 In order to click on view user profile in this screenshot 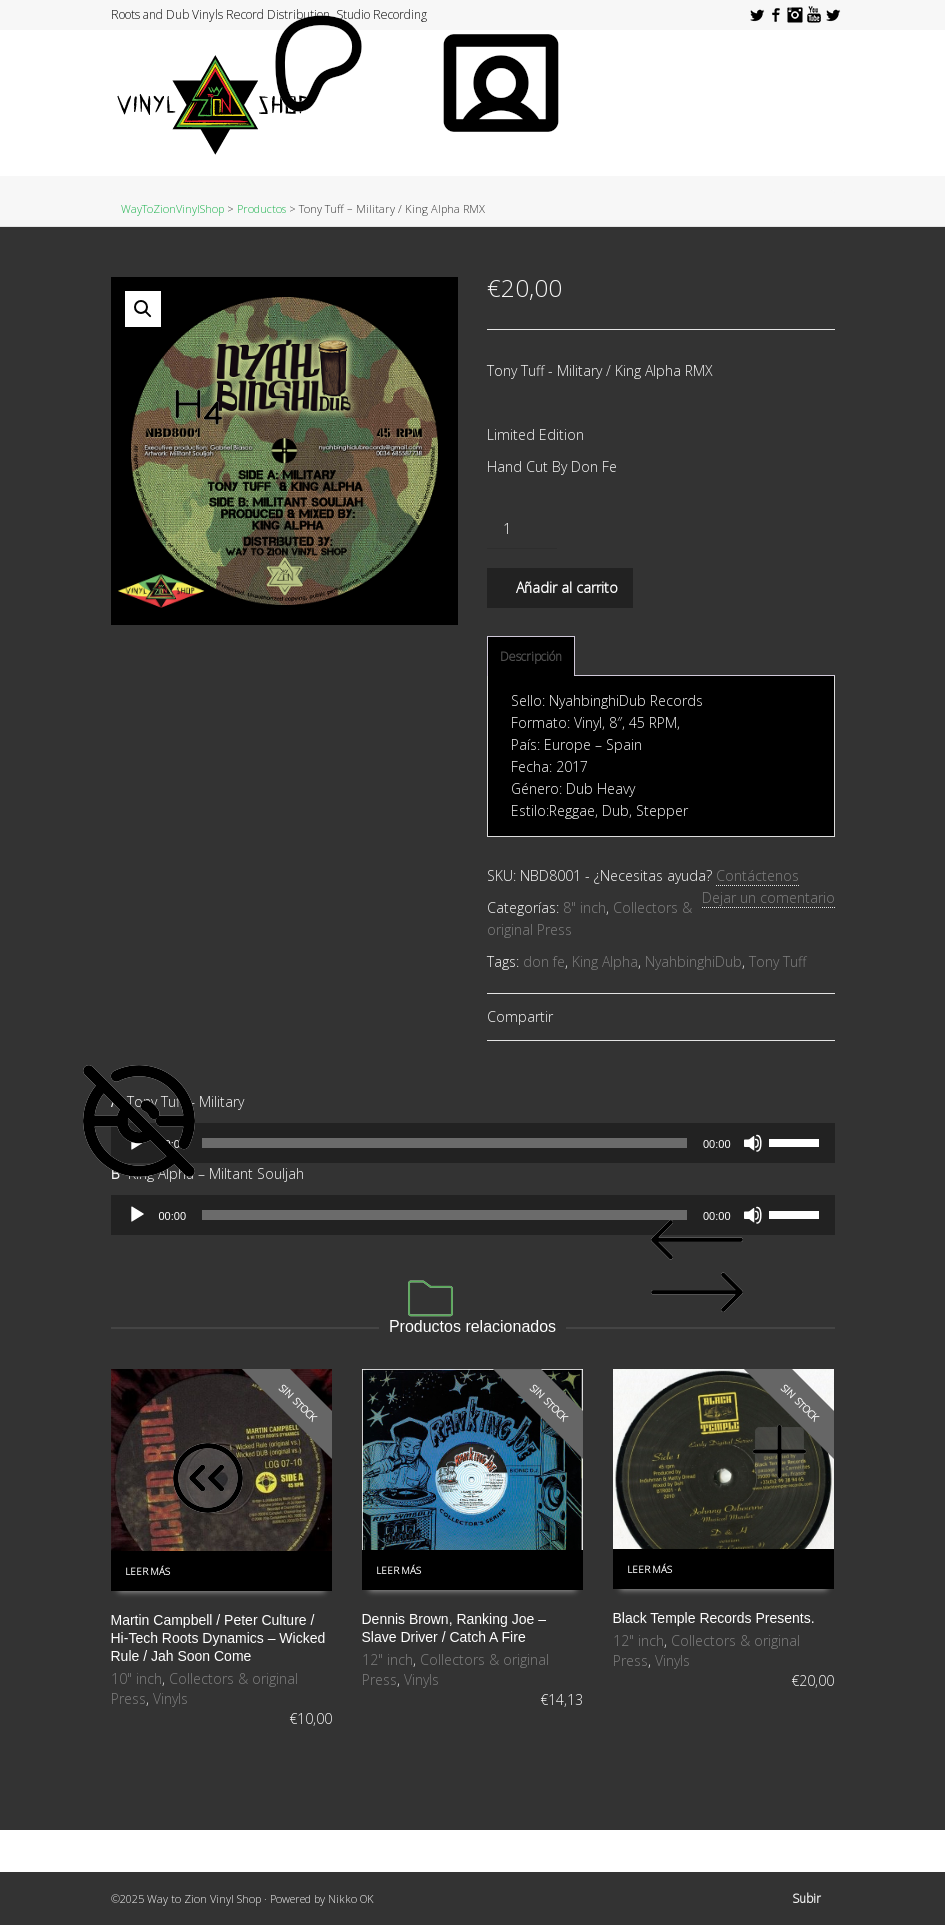, I will do `click(501, 83)`.